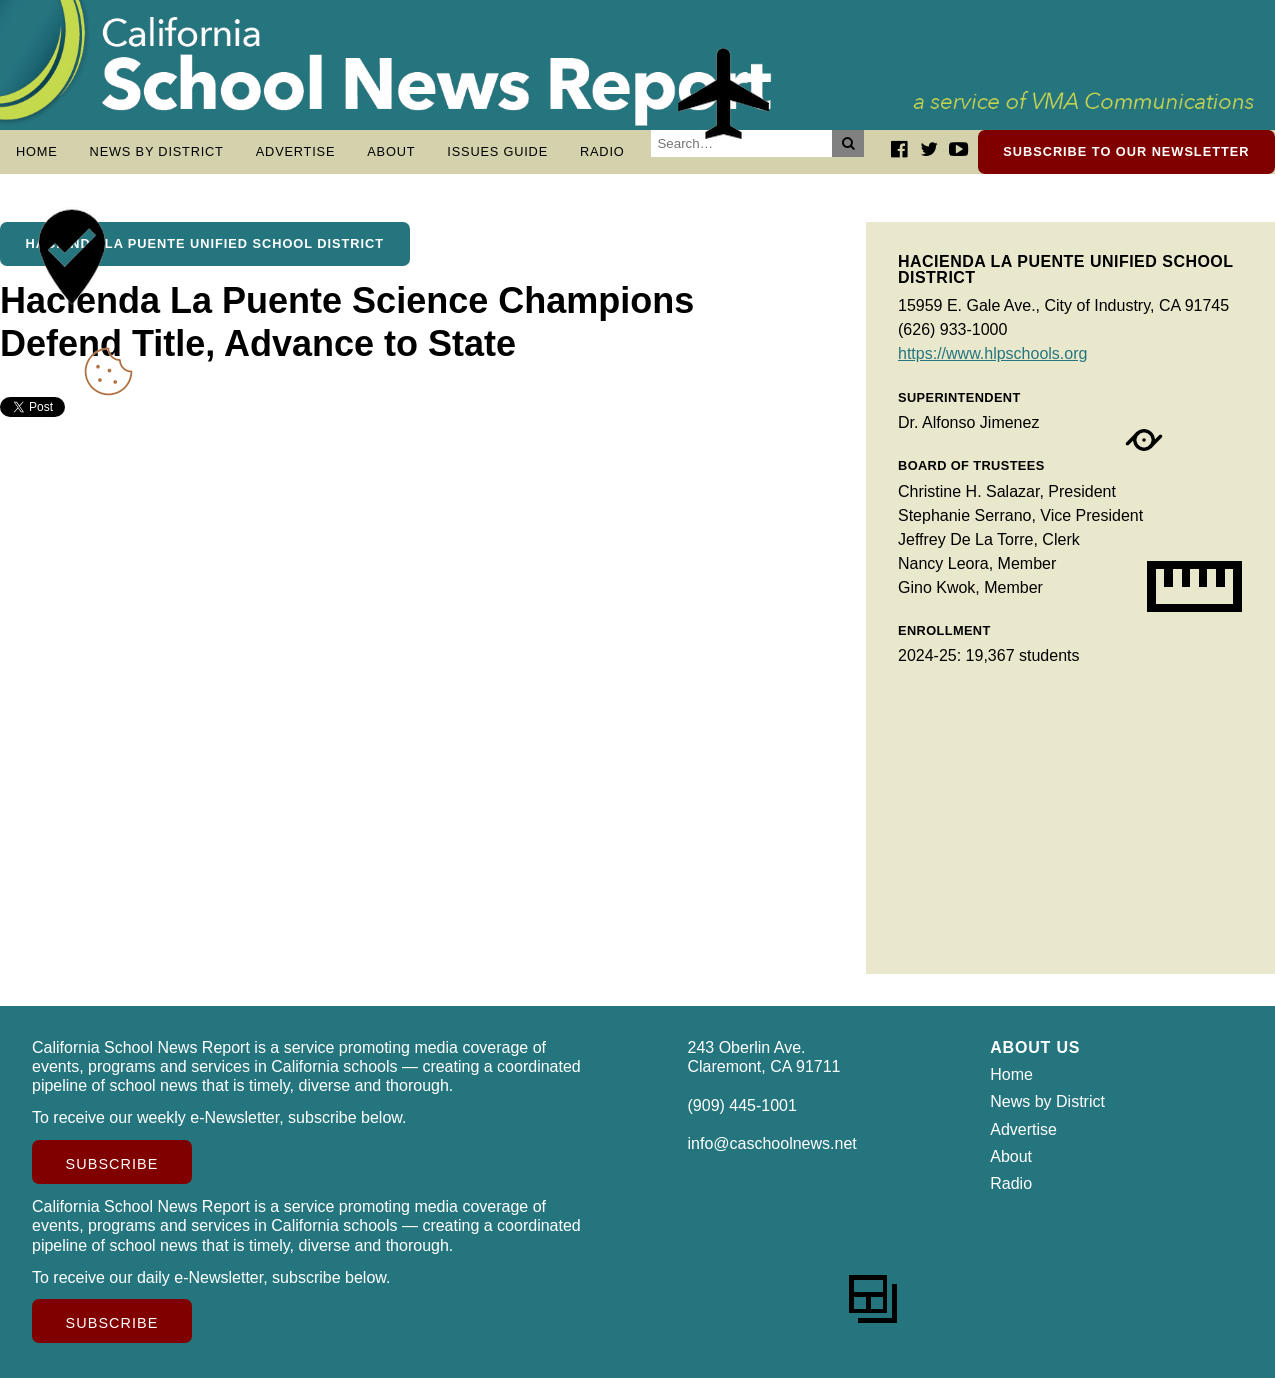 The image size is (1275, 1378). I want to click on select epicene or non-binary gender option, so click(1144, 440).